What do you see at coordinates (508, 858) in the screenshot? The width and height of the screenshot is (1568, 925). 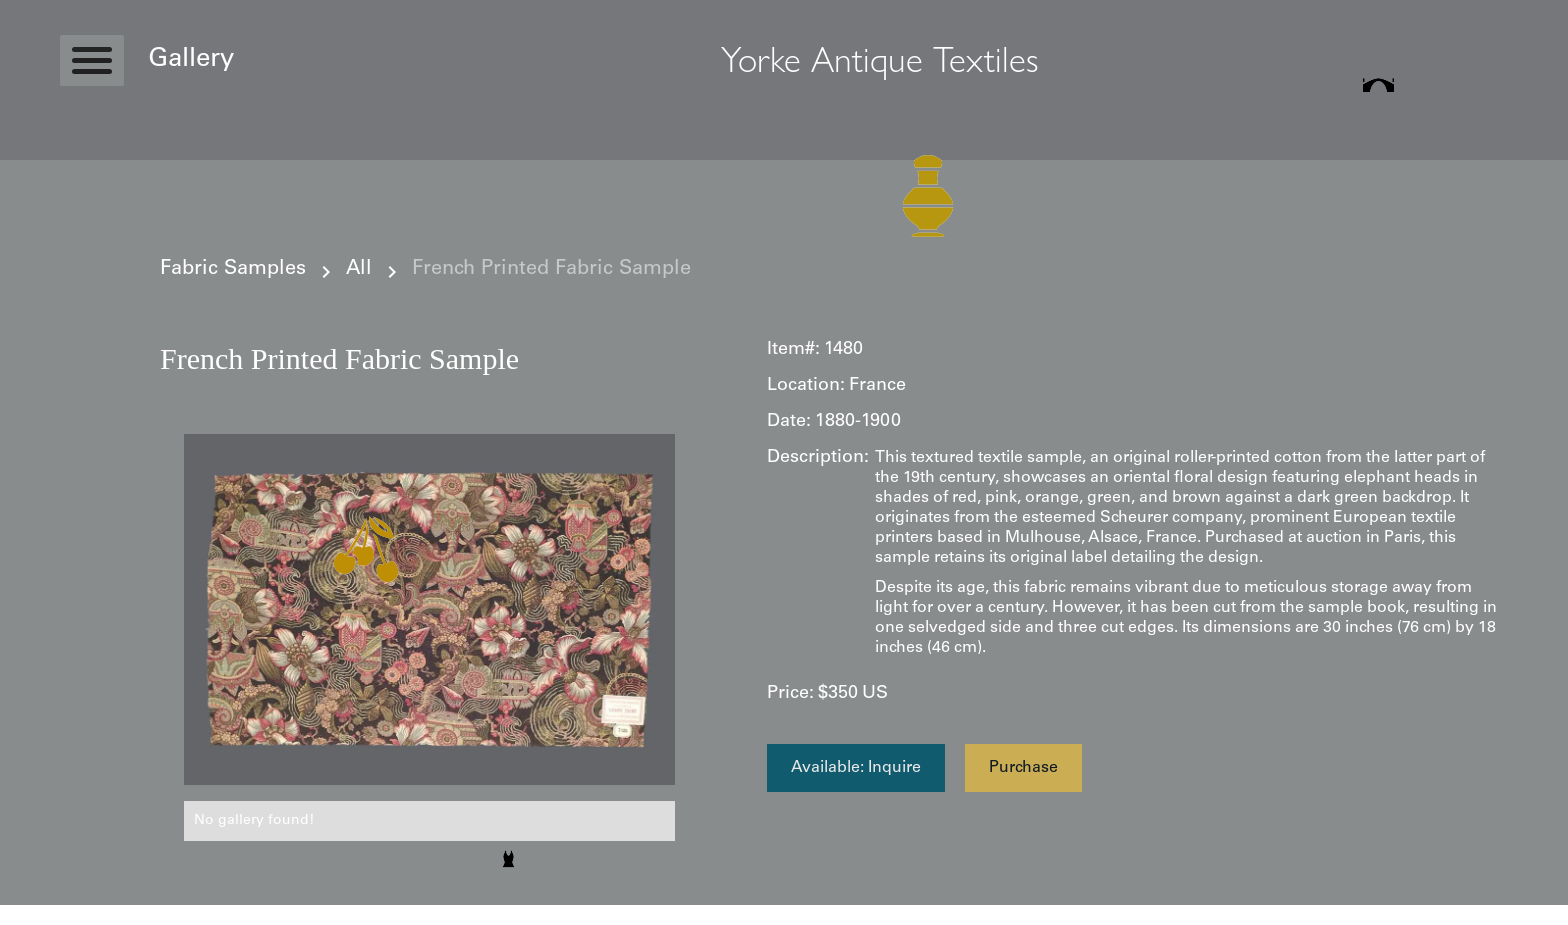 I see `browse sleeveless tops in clothing catalog` at bounding box center [508, 858].